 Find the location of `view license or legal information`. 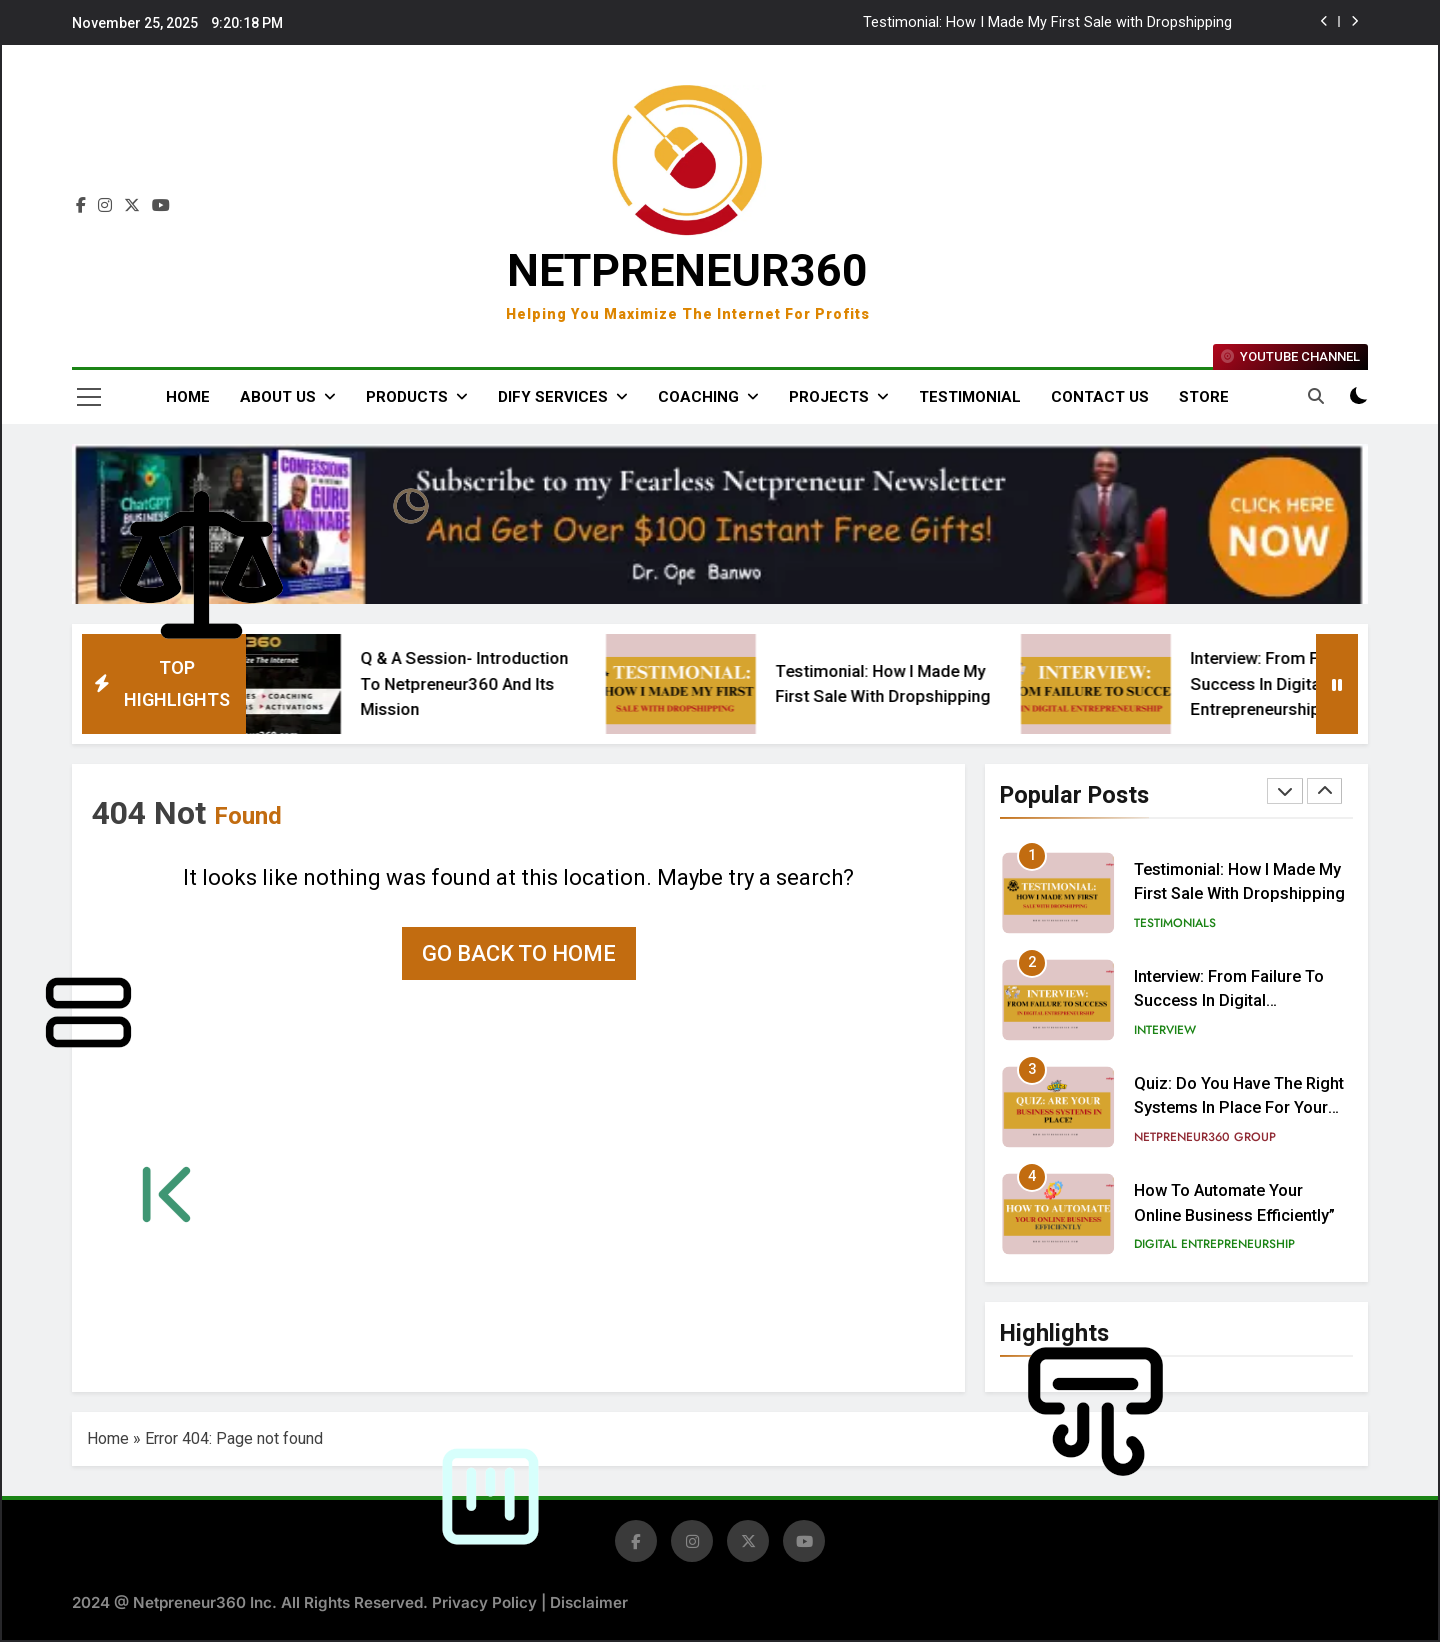

view license or legal information is located at coordinates (201, 572).